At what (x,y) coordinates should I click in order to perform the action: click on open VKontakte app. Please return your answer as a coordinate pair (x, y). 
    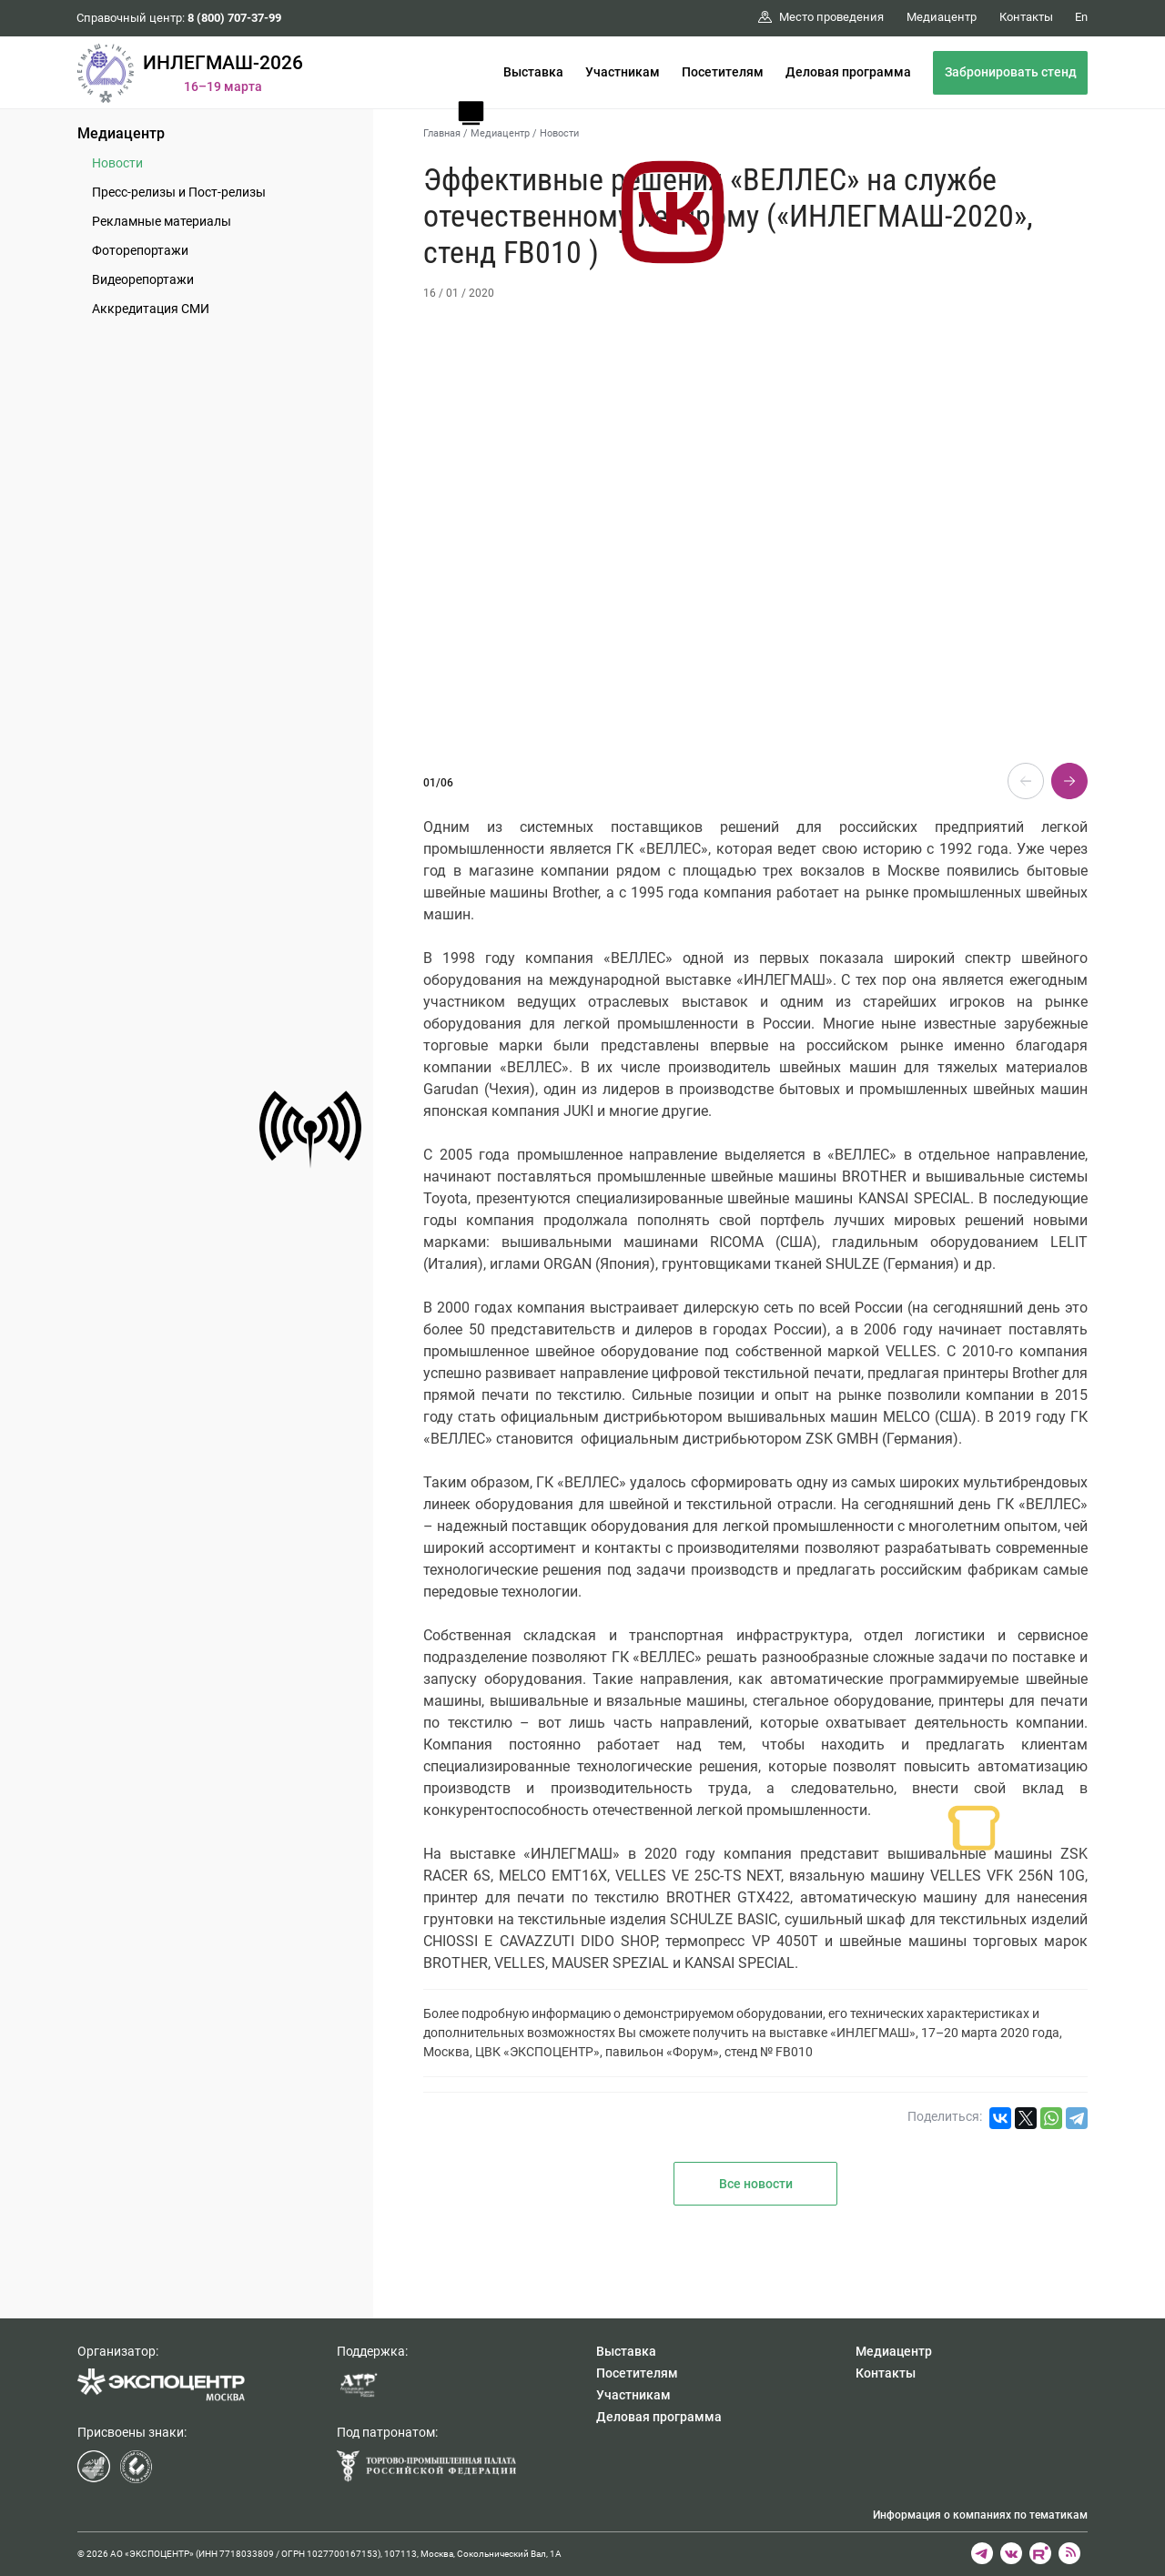
    Looking at the image, I should click on (673, 212).